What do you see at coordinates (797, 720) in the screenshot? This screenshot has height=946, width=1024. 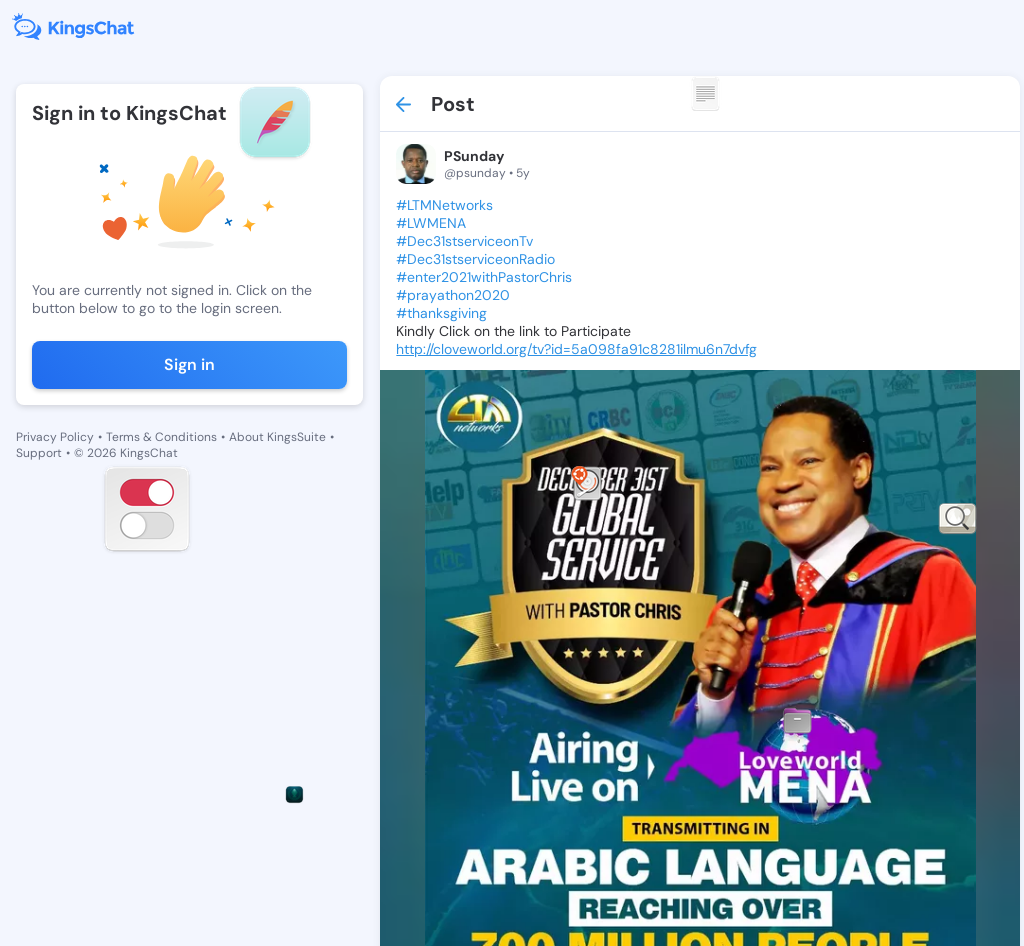 I see `open the file manager application` at bounding box center [797, 720].